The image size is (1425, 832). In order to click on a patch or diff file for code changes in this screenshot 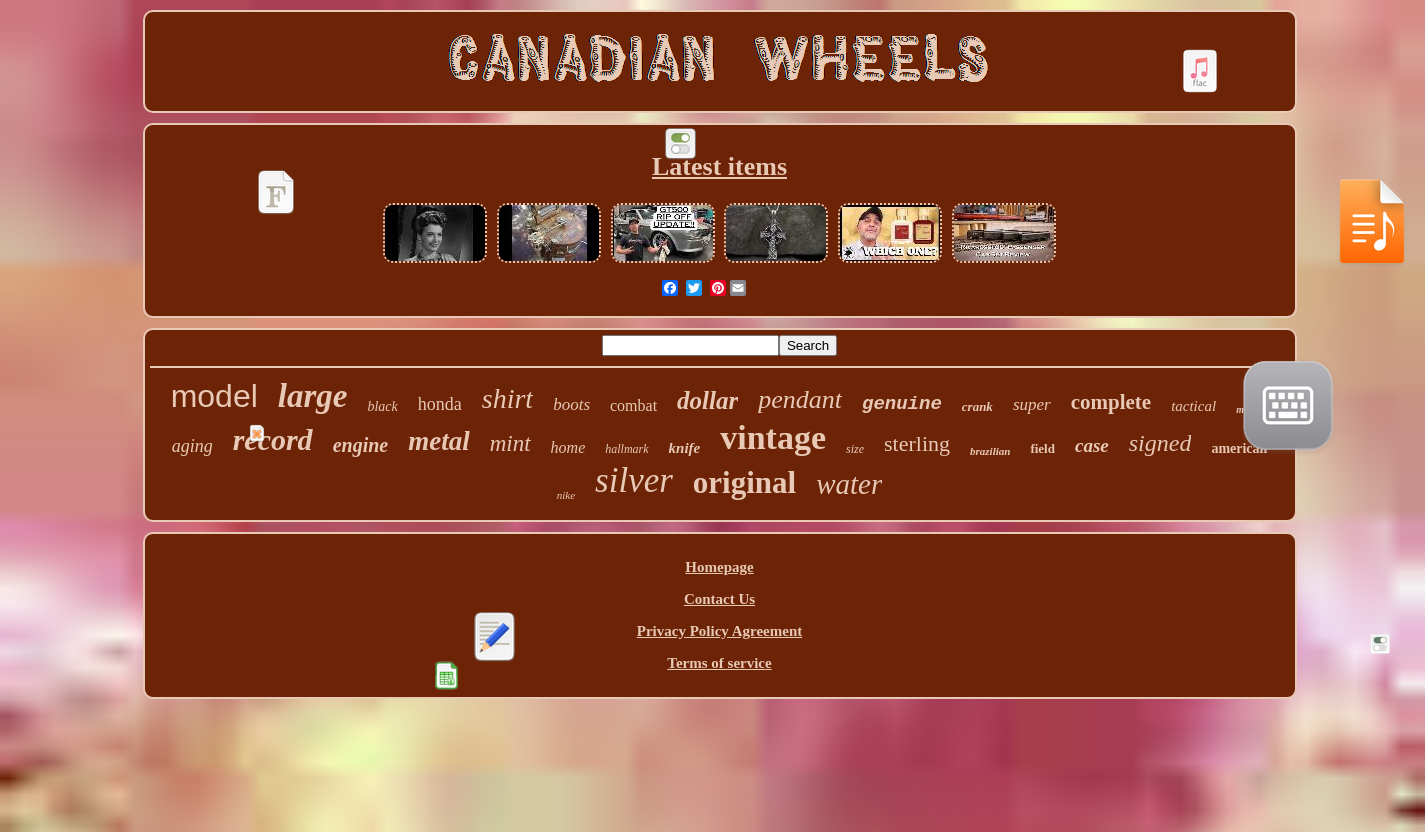, I will do `click(257, 433)`.